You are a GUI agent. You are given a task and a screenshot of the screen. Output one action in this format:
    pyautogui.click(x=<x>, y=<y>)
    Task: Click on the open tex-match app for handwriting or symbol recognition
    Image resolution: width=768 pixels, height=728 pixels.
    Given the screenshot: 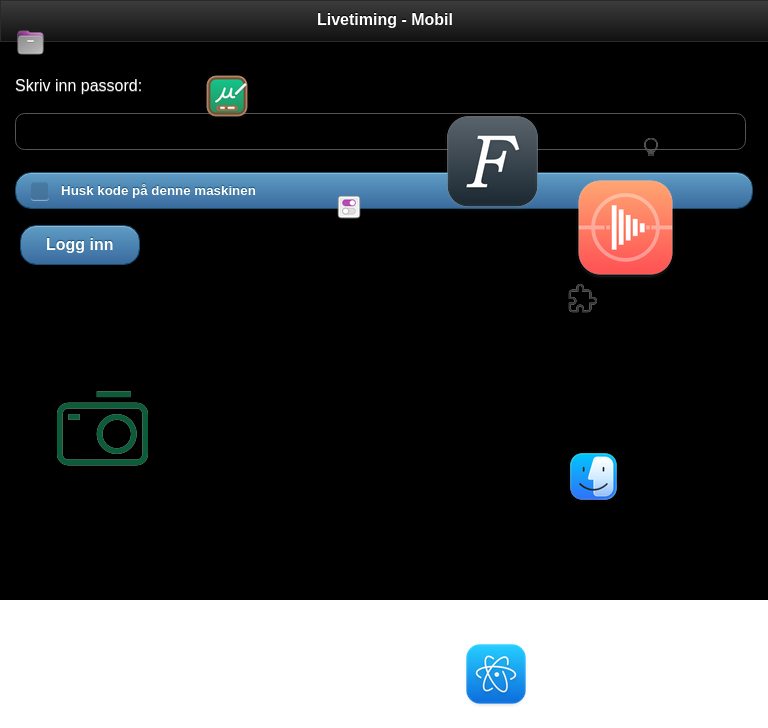 What is the action you would take?
    pyautogui.click(x=227, y=96)
    